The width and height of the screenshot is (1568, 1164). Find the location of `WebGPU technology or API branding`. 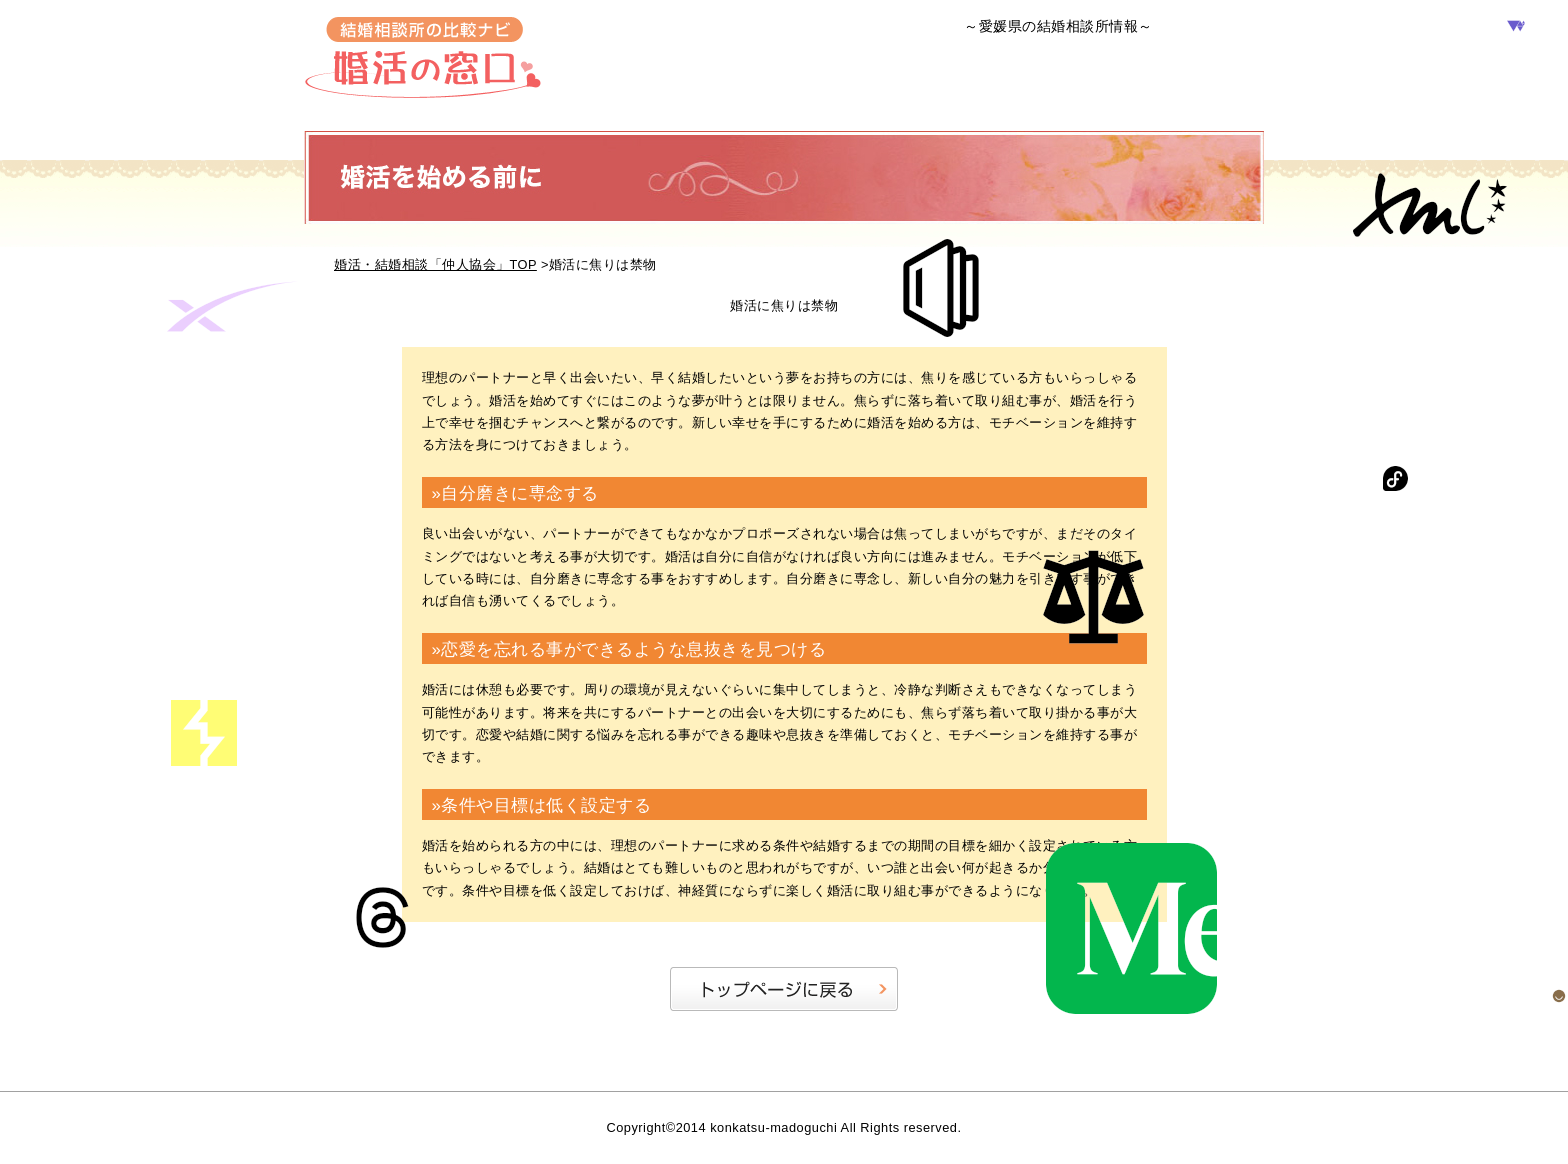

WebGPU technology or API branding is located at coordinates (1516, 26).